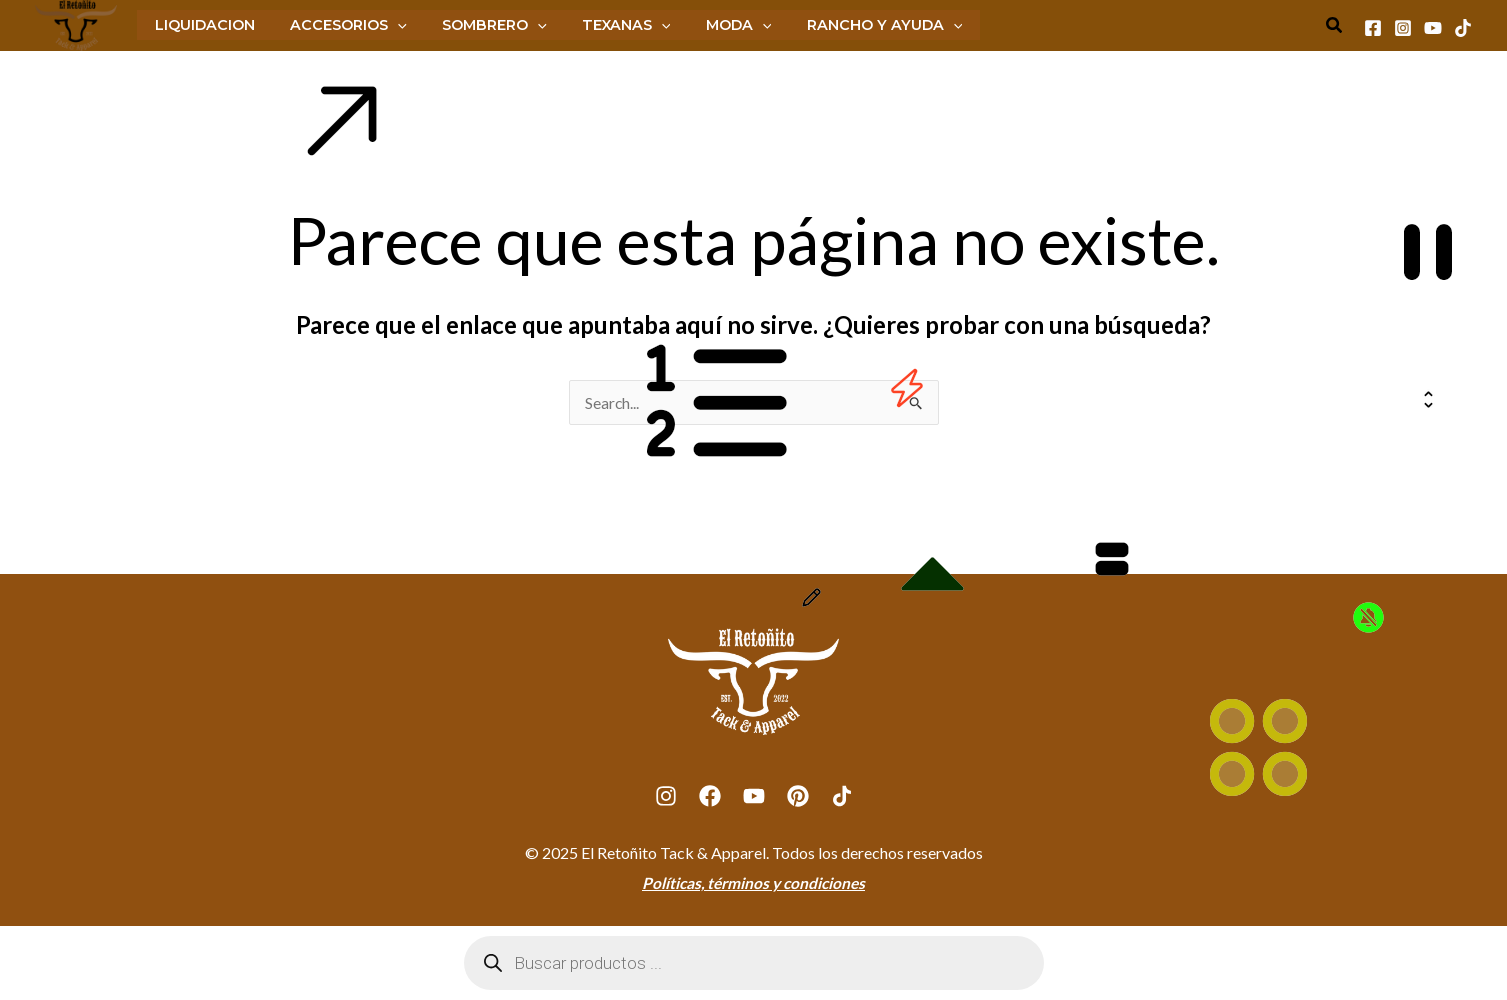 This screenshot has height=1000, width=1507. What do you see at coordinates (1368, 617) in the screenshot?
I see `mute notifications` at bounding box center [1368, 617].